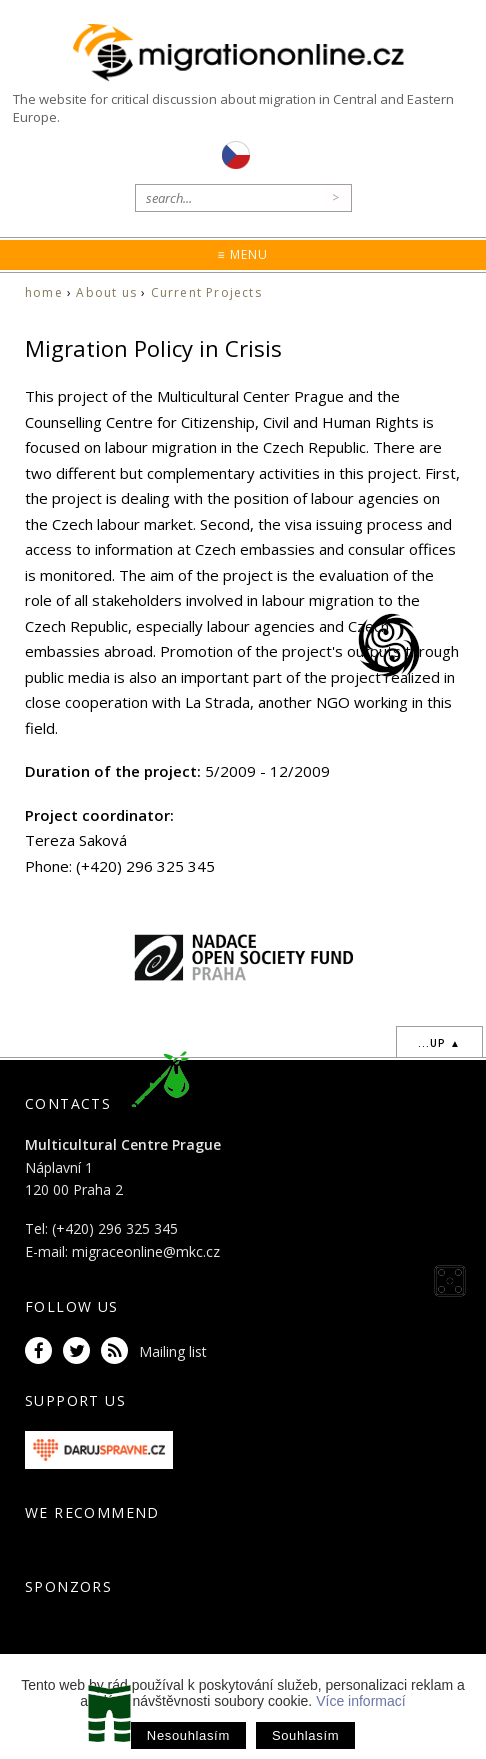  Describe the element at coordinates (389, 644) in the screenshot. I see `activate typhoon or wind-based ability` at that location.